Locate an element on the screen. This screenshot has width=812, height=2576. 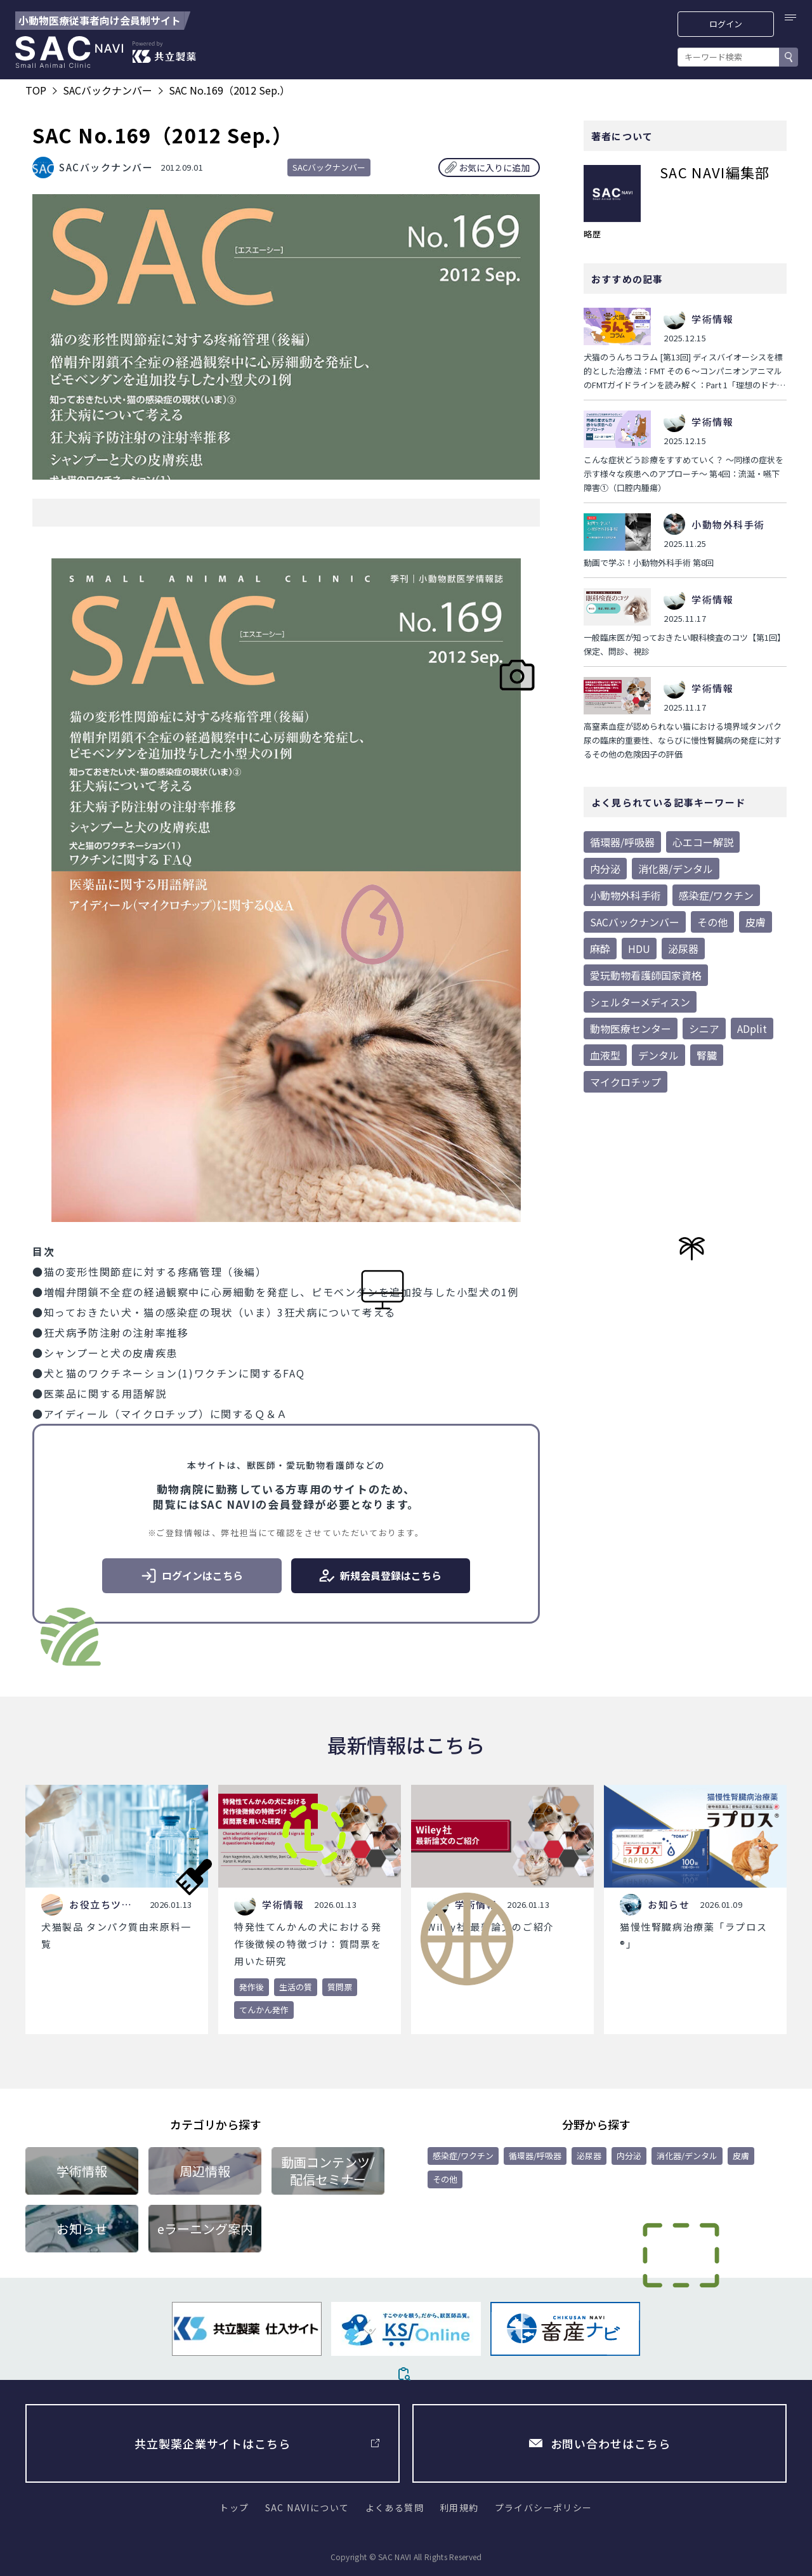
indicates a cracked or broken item is located at coordinates (372, 924).